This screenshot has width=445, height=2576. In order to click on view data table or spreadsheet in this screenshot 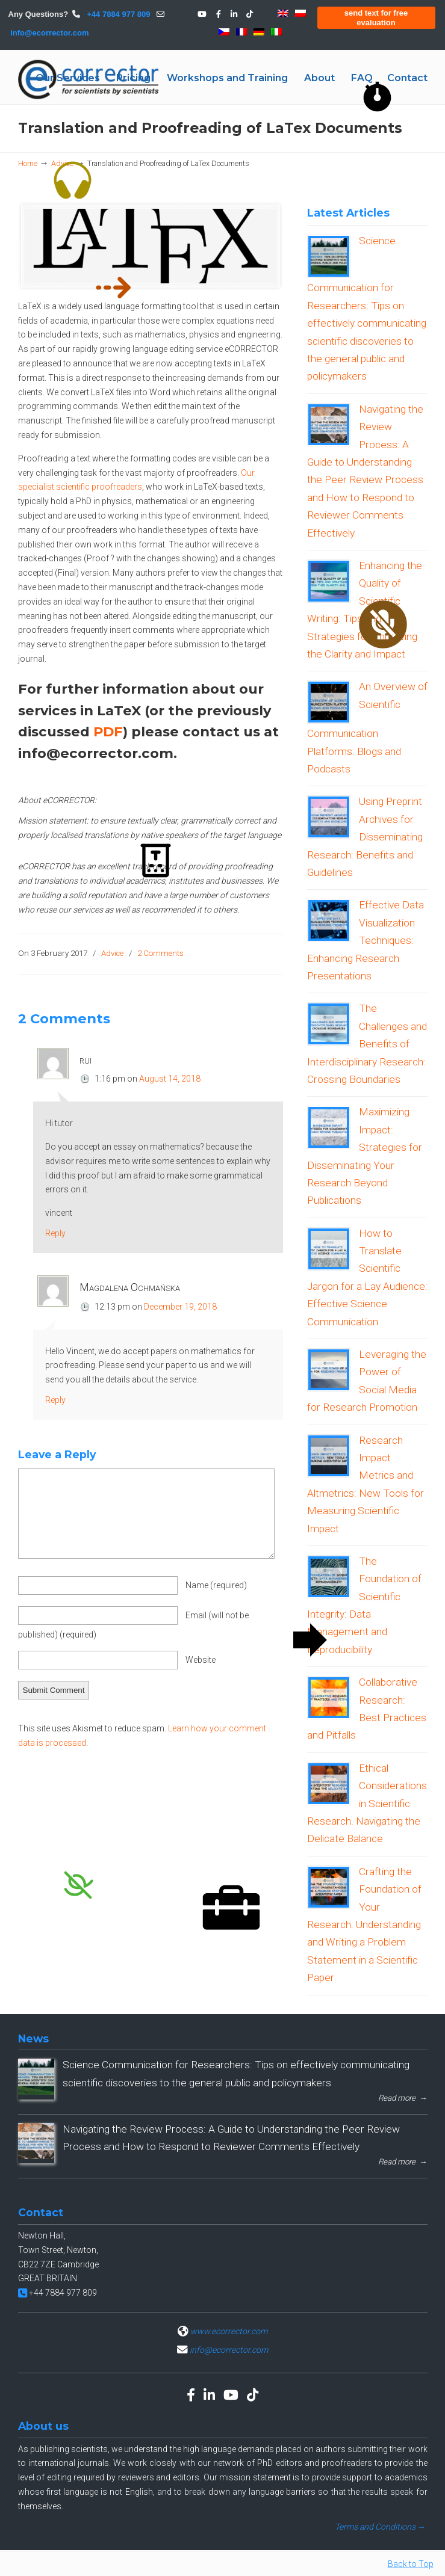, I will do `click(155, 860)`.